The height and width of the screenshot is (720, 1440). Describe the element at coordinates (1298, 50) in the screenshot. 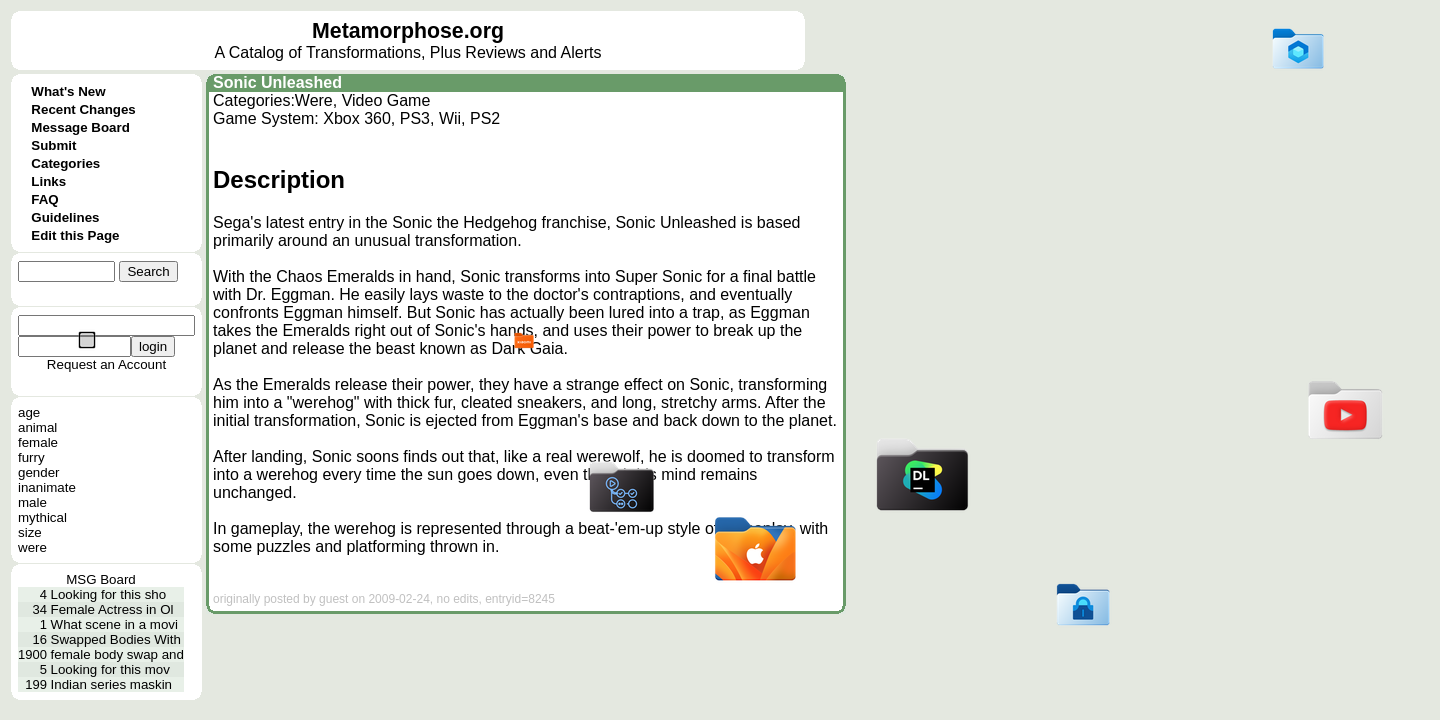

I see `open folder containing microsoft dynamics 365 remote assist files` at that location.